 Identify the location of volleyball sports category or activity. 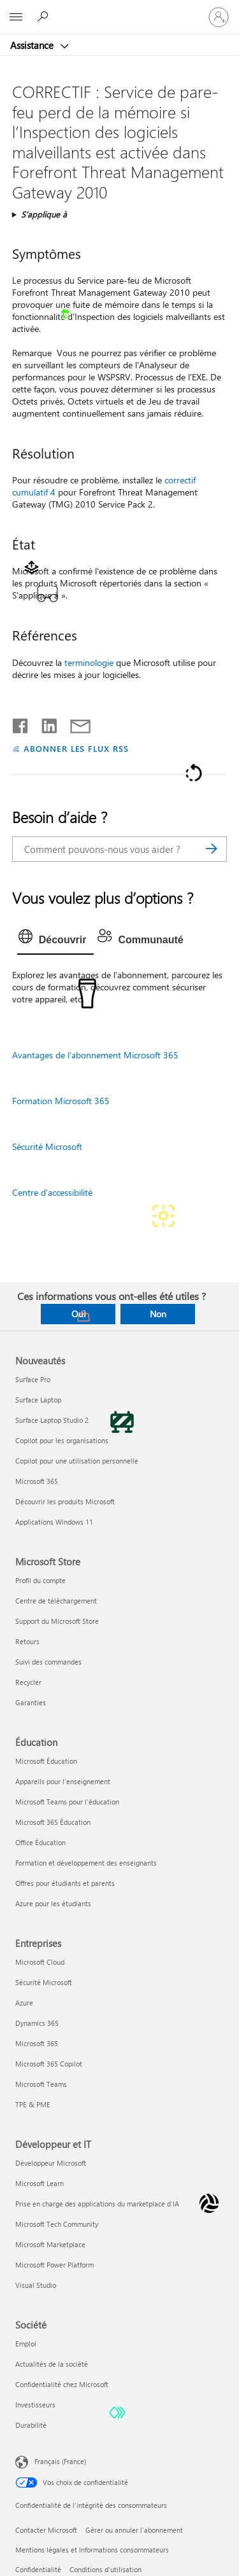
(209, 2203).